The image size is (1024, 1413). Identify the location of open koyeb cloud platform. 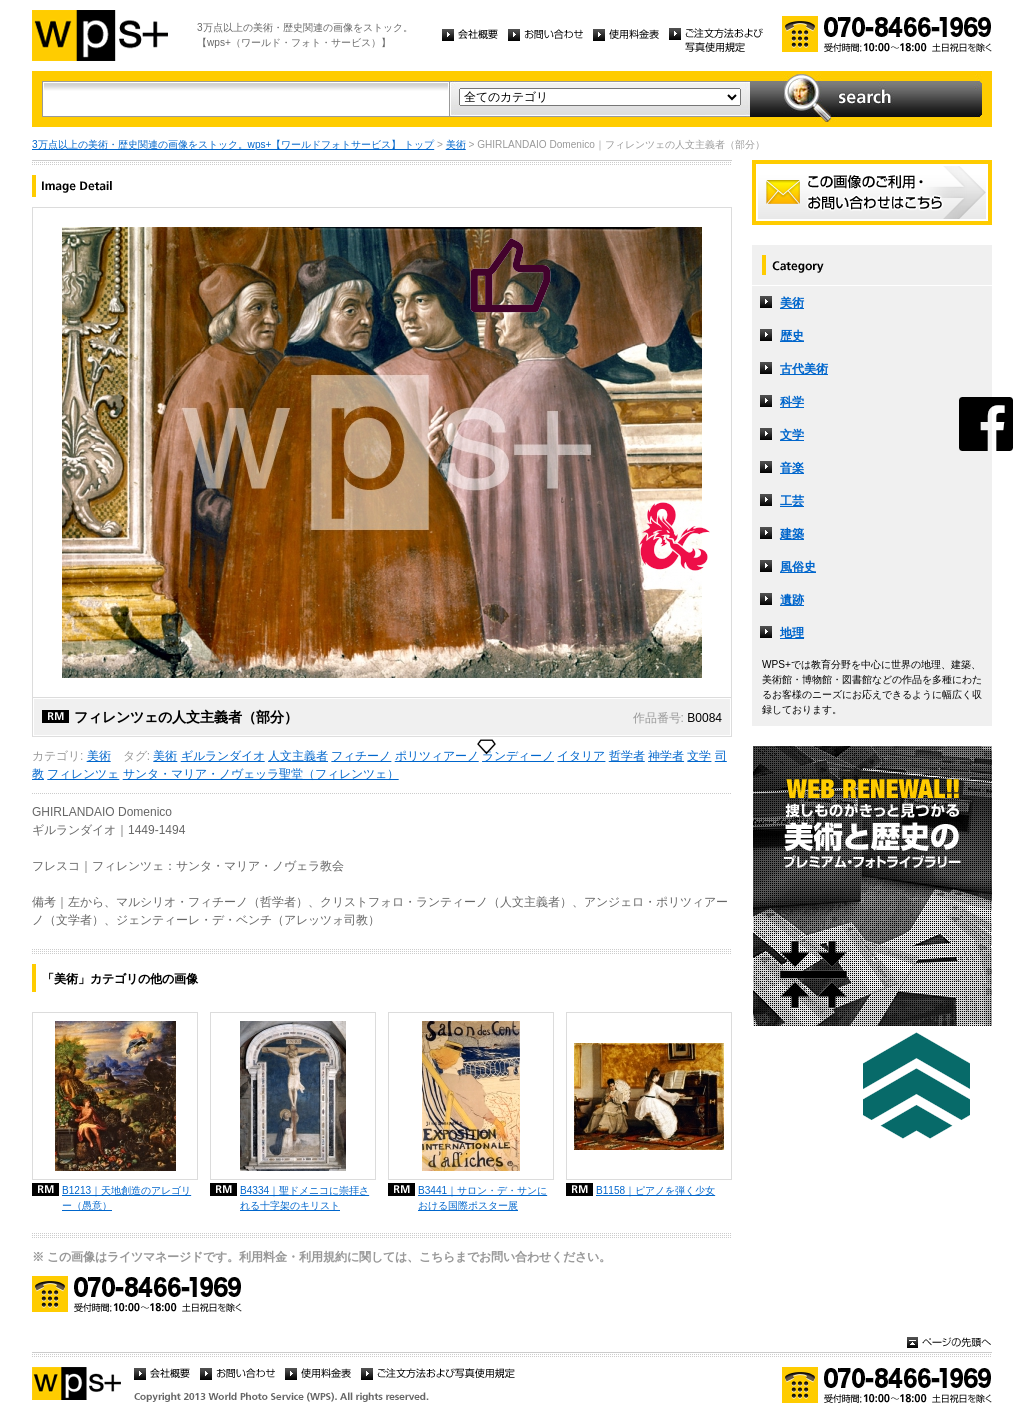
(916, 1085).